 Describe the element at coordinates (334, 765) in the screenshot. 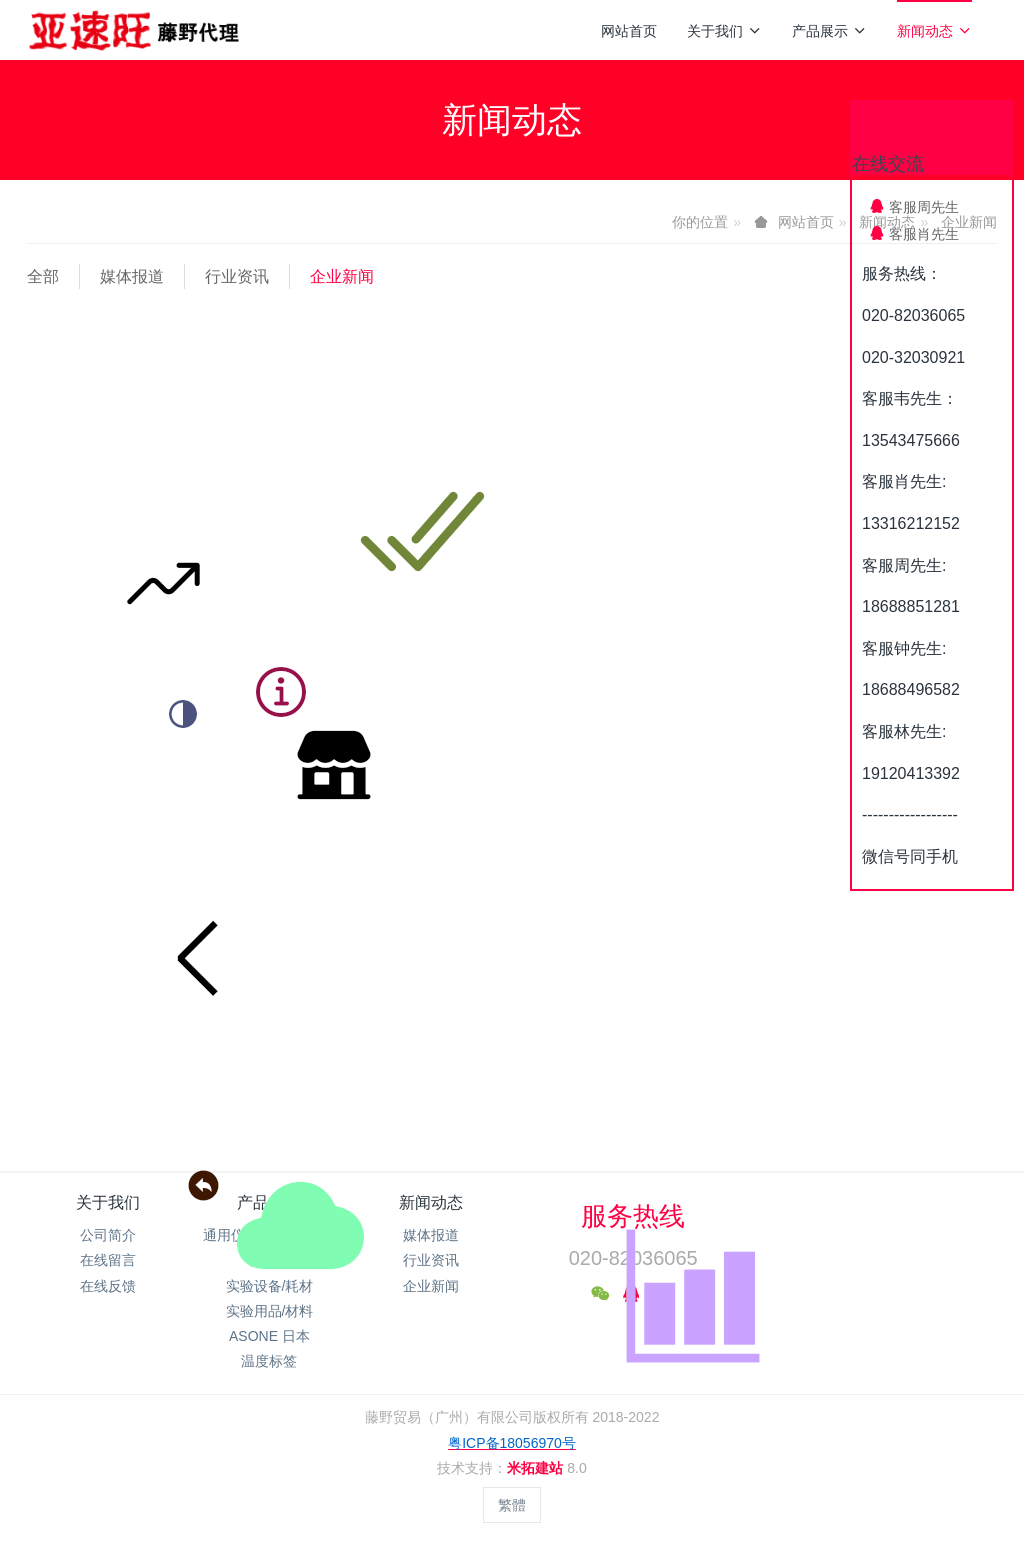

I see `access the online store or shop` at that location.